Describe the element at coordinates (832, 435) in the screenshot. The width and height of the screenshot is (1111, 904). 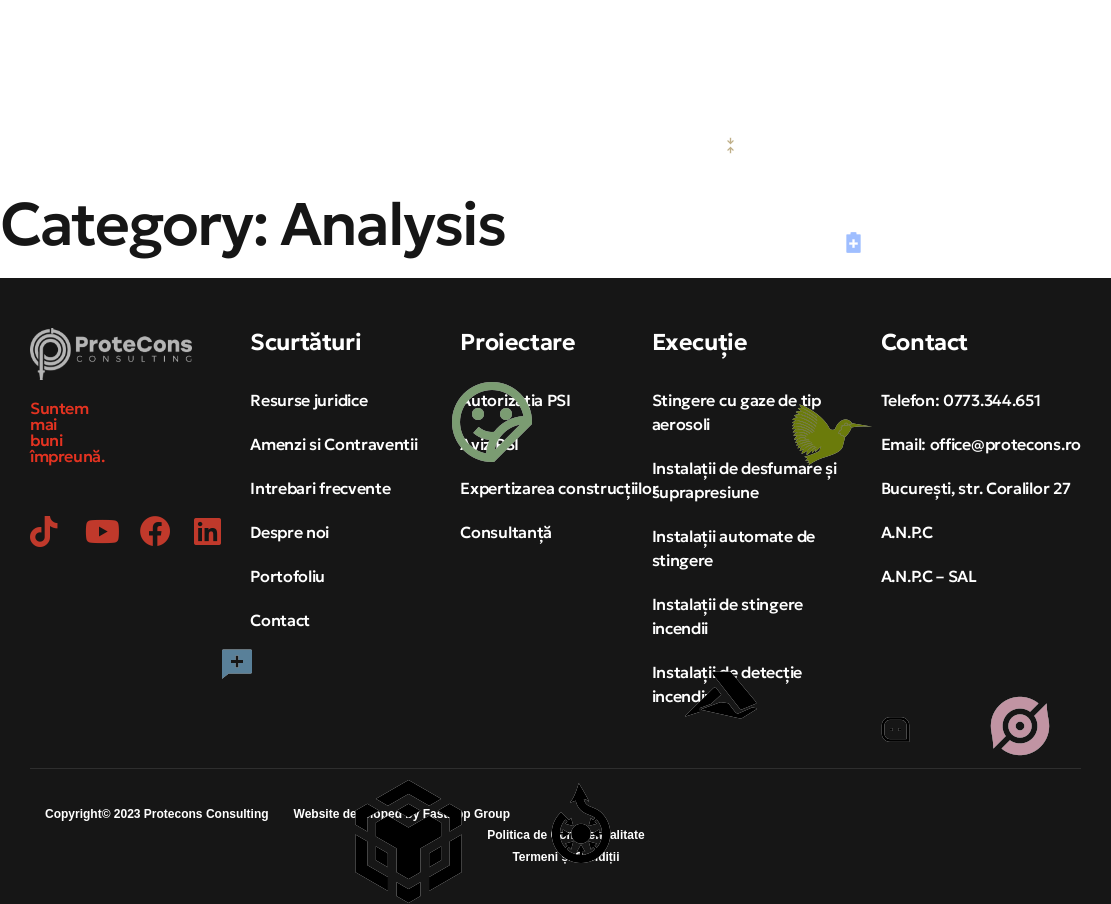
I see `LaTeX typesetting system logo` at that location.